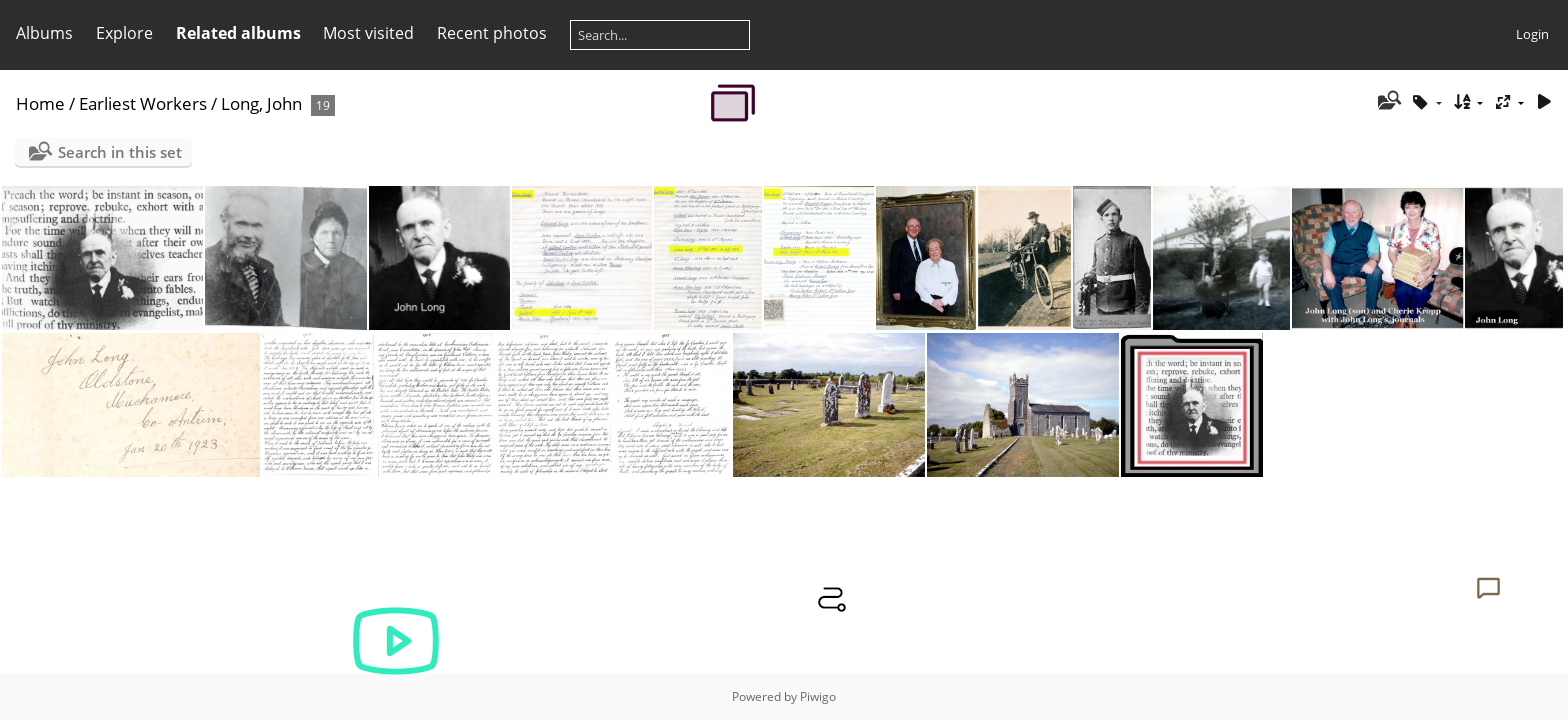 The height and width of the screenshot is (720, 1568). I want to click on open chat or messaging, so click(1488, 586).